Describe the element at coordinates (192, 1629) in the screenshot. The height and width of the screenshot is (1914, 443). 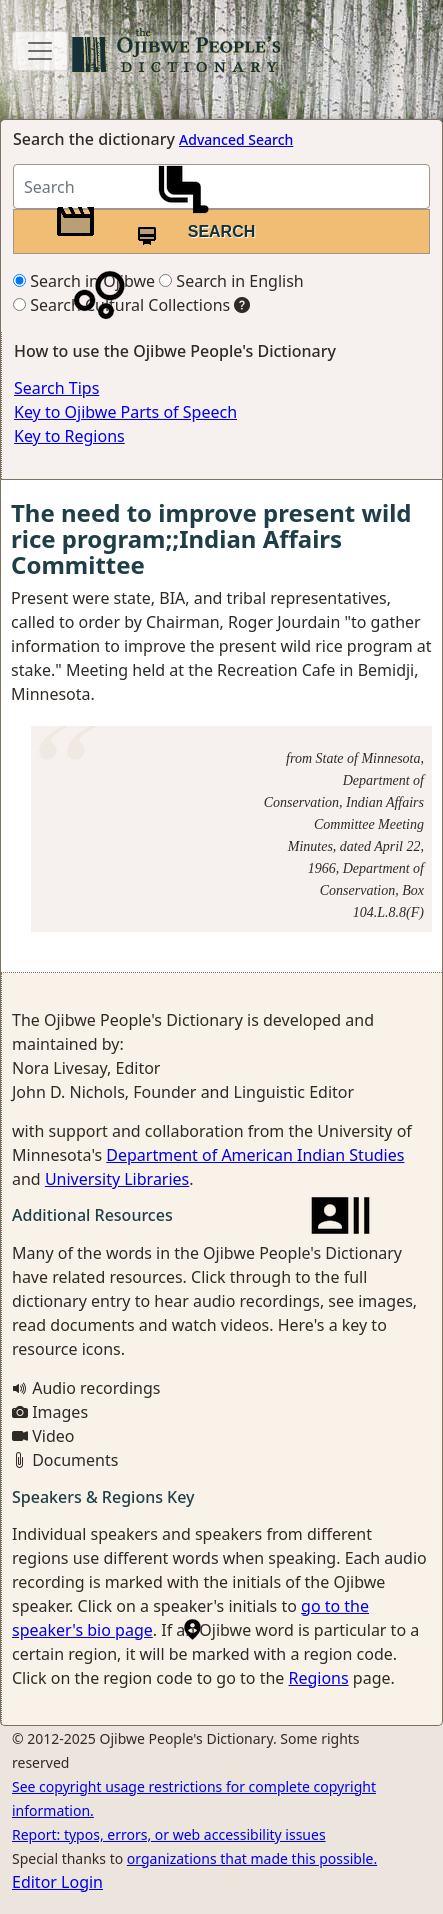
I see `view a person's location on the map` at that location.